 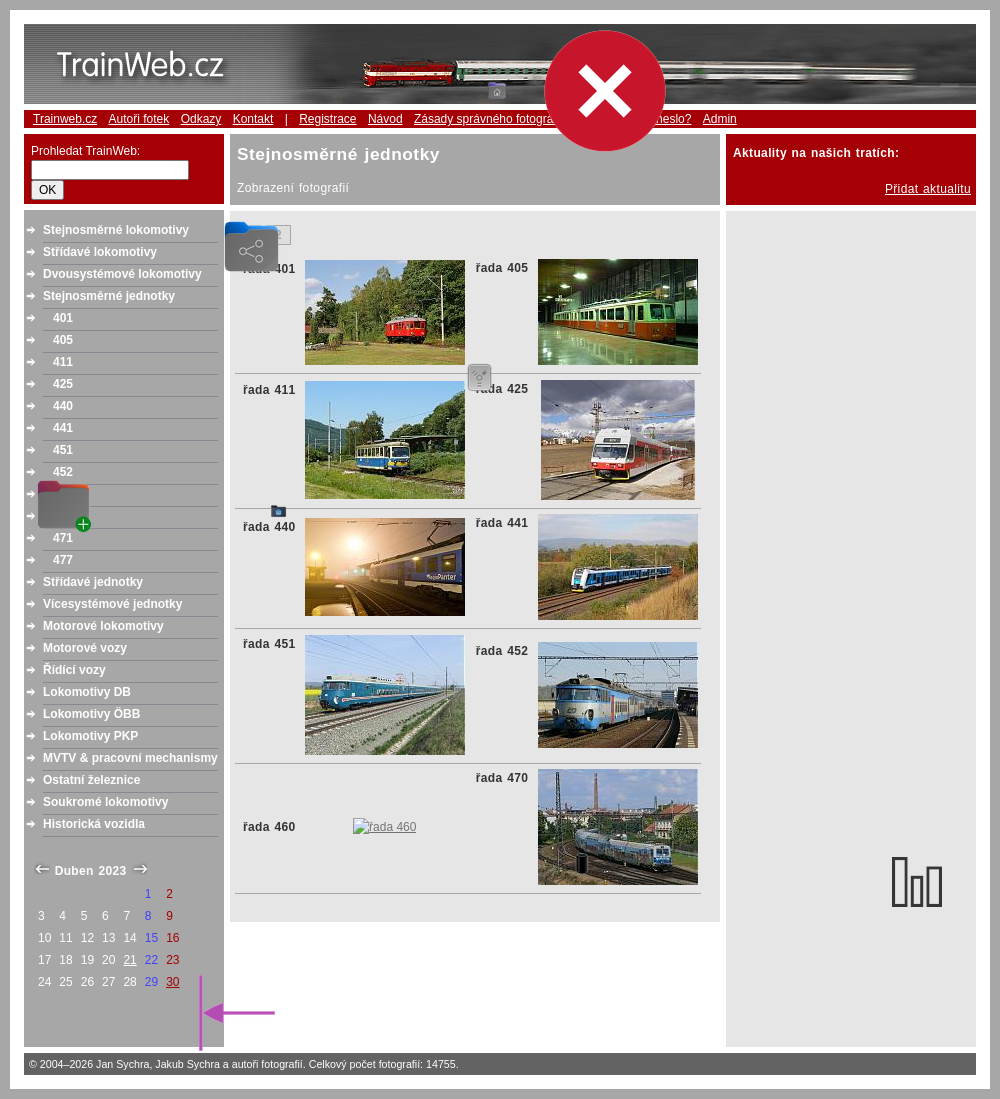 What do you see at coordinates (582, 864) in the screenshot?
I see `mac pro (2013 cylinder model) device icon` at bounding box center [582, 864].